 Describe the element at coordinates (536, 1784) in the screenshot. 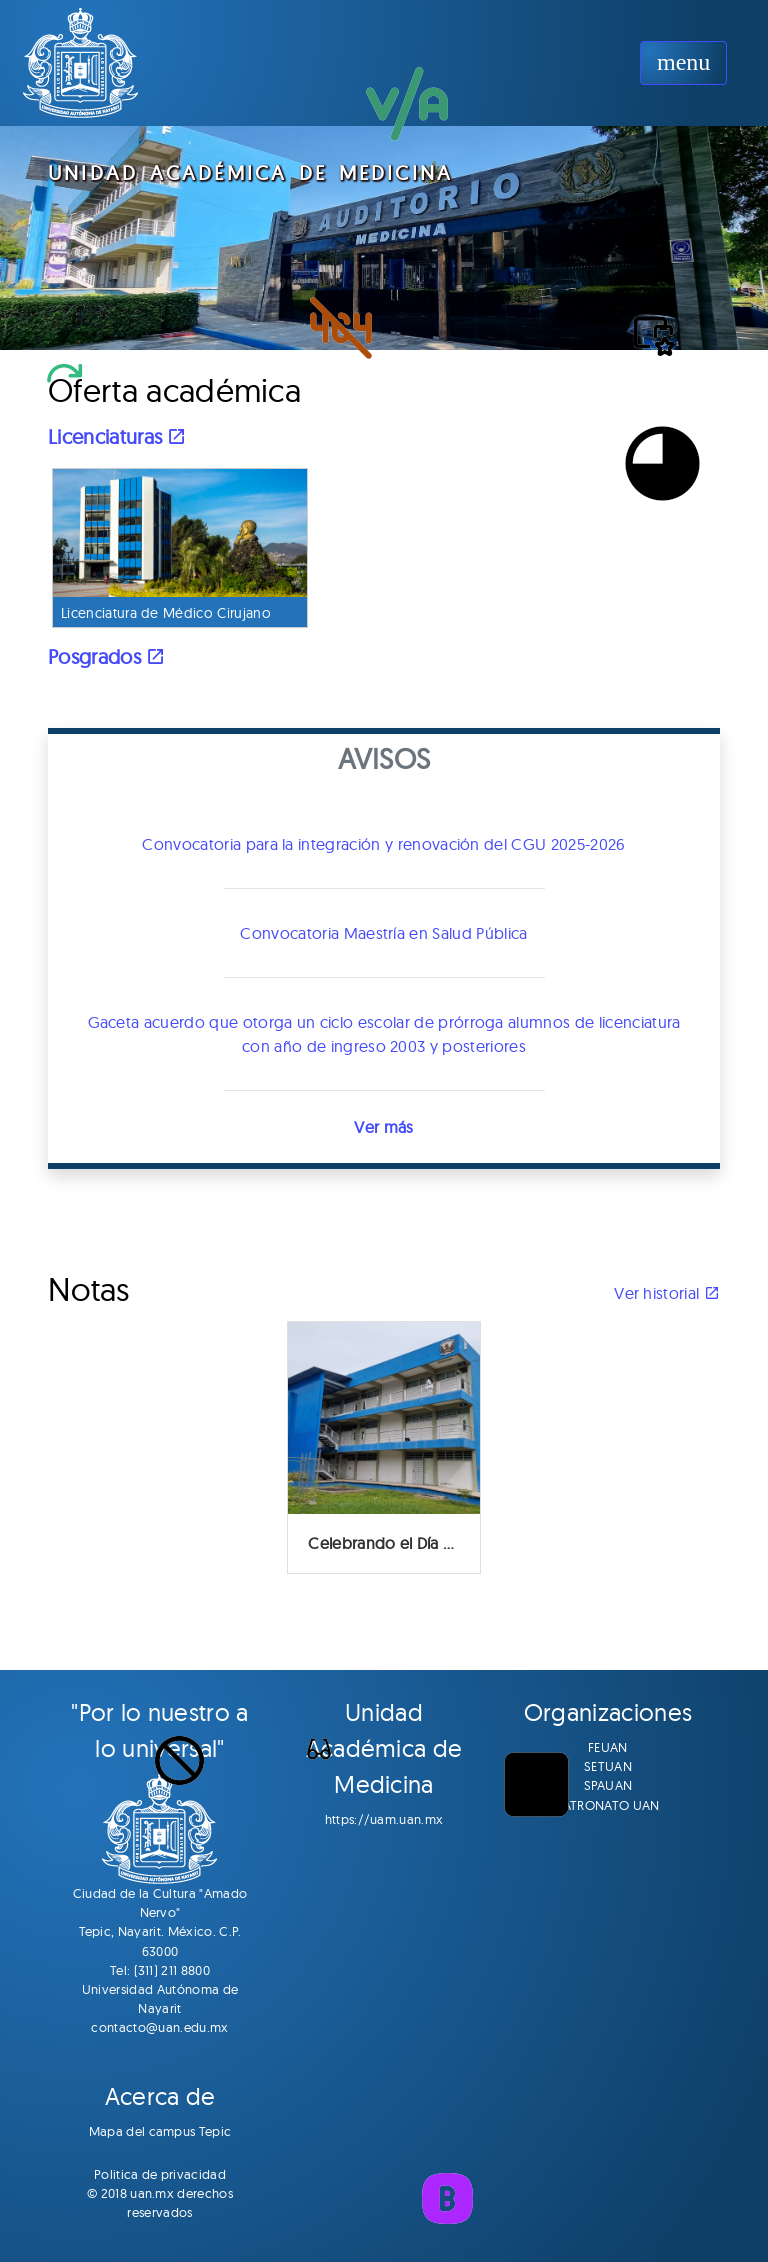

I see `stop media playback` at that location.